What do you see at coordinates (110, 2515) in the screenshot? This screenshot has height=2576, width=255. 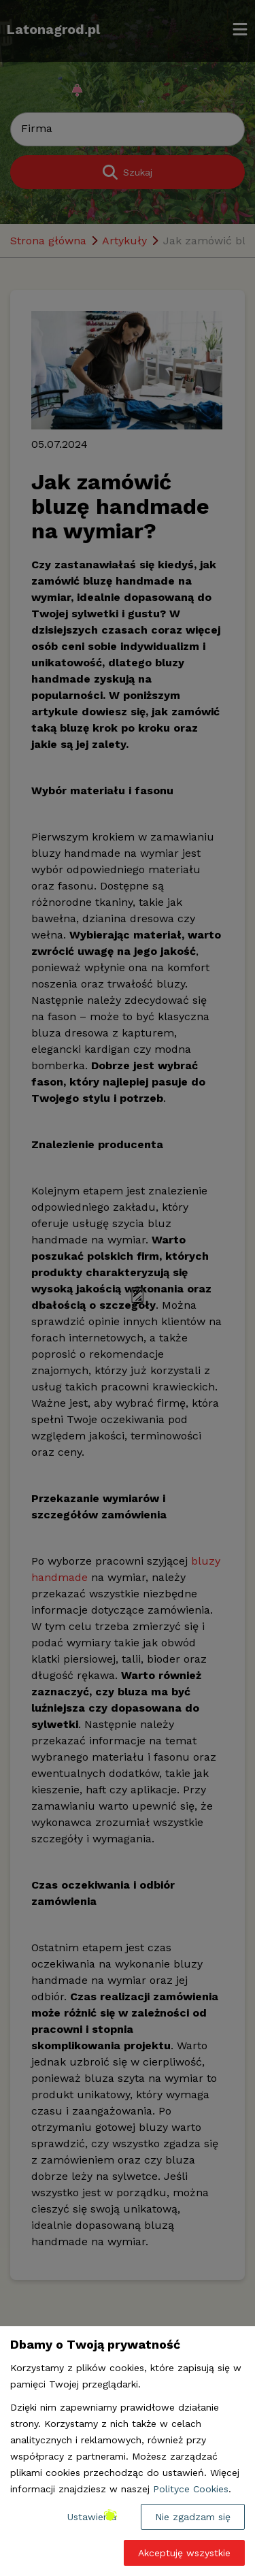 I see `indicates watering or irrigation action` at bounding box center [110, 2515].